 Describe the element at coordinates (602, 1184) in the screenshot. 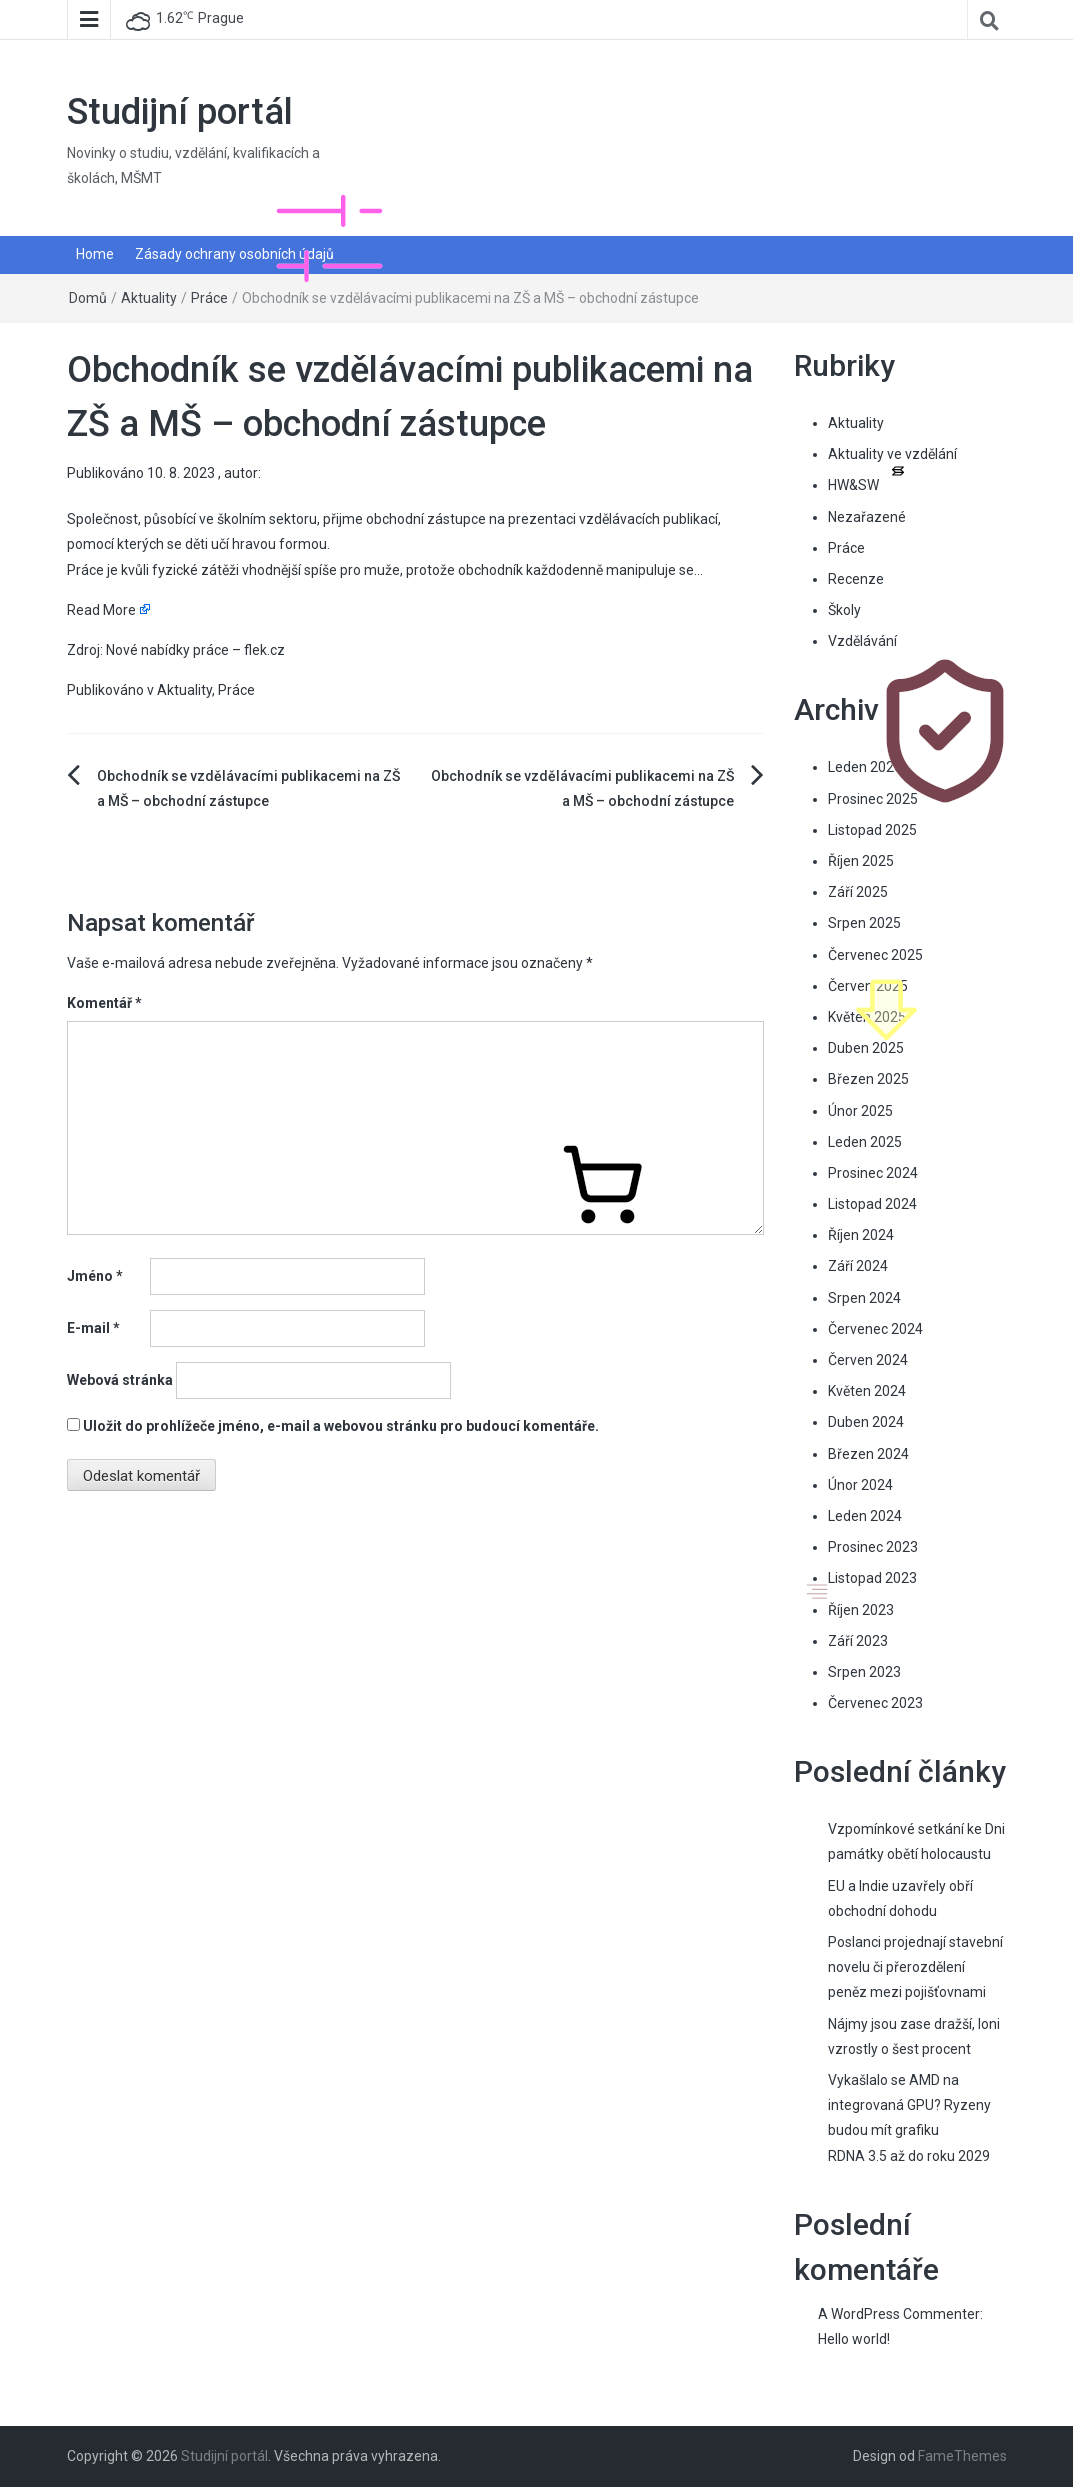

I see `view your shopping cart` at that location.